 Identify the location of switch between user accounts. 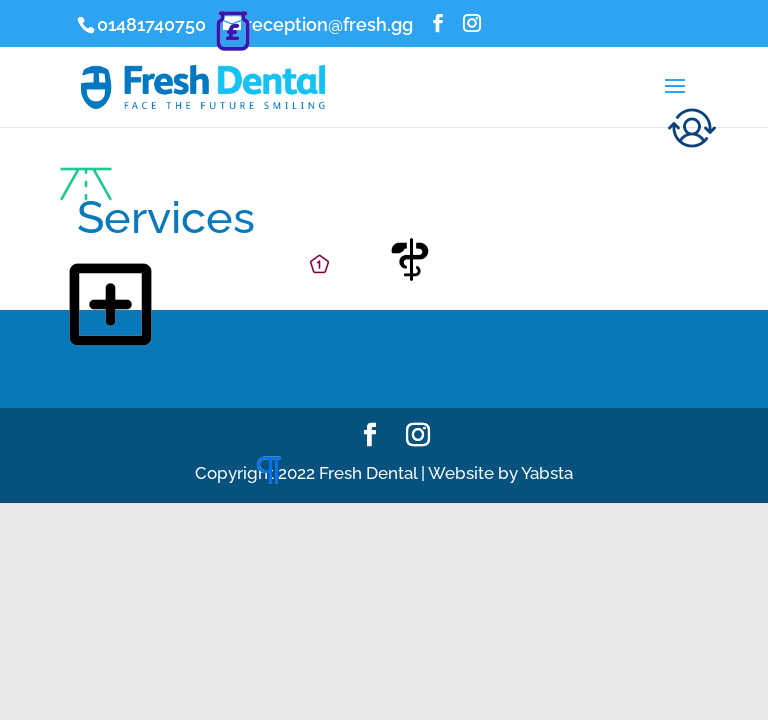
(692, 128).